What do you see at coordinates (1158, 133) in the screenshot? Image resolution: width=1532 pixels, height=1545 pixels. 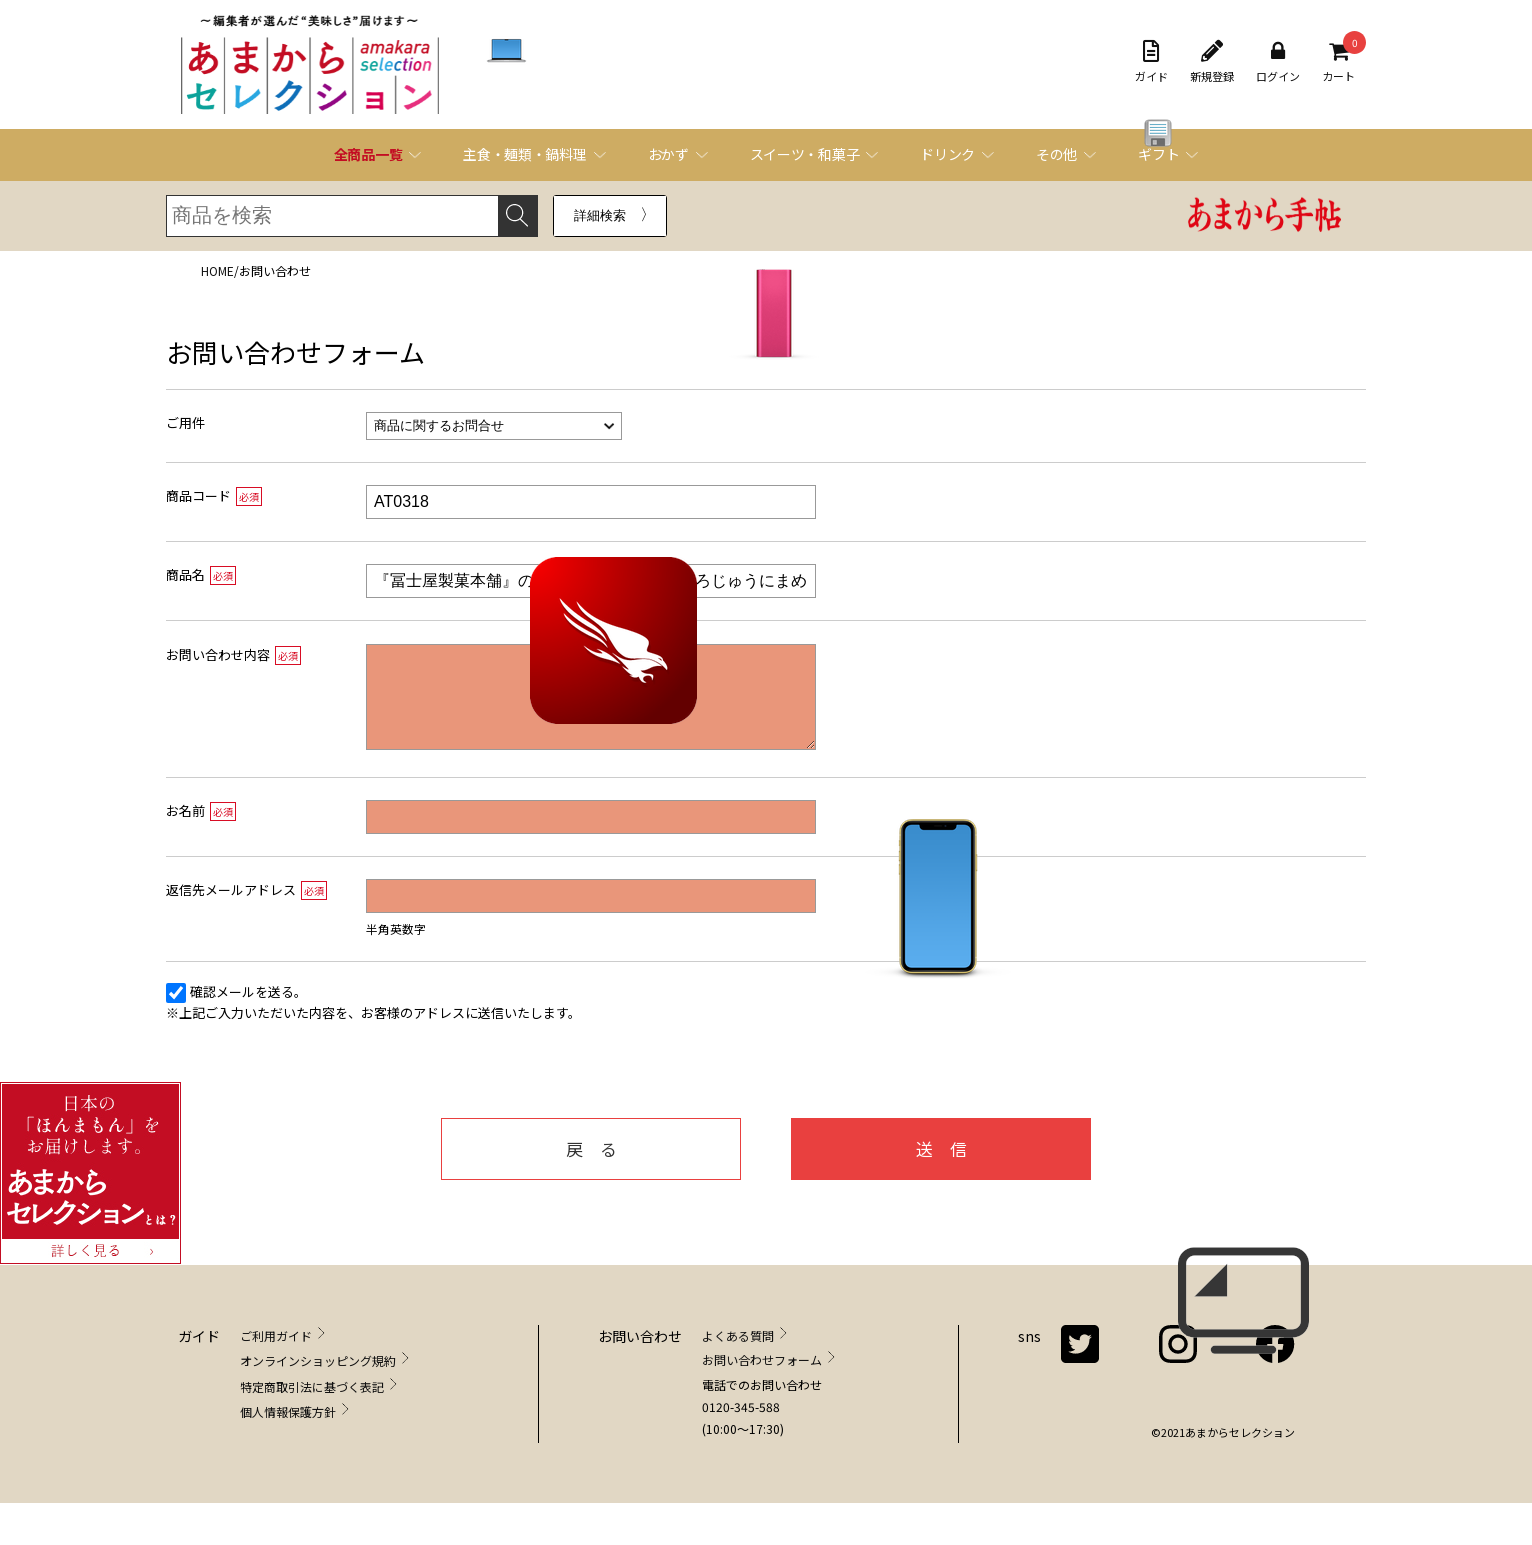 I see `save the current file or document` at bounding box center [1158, 133].